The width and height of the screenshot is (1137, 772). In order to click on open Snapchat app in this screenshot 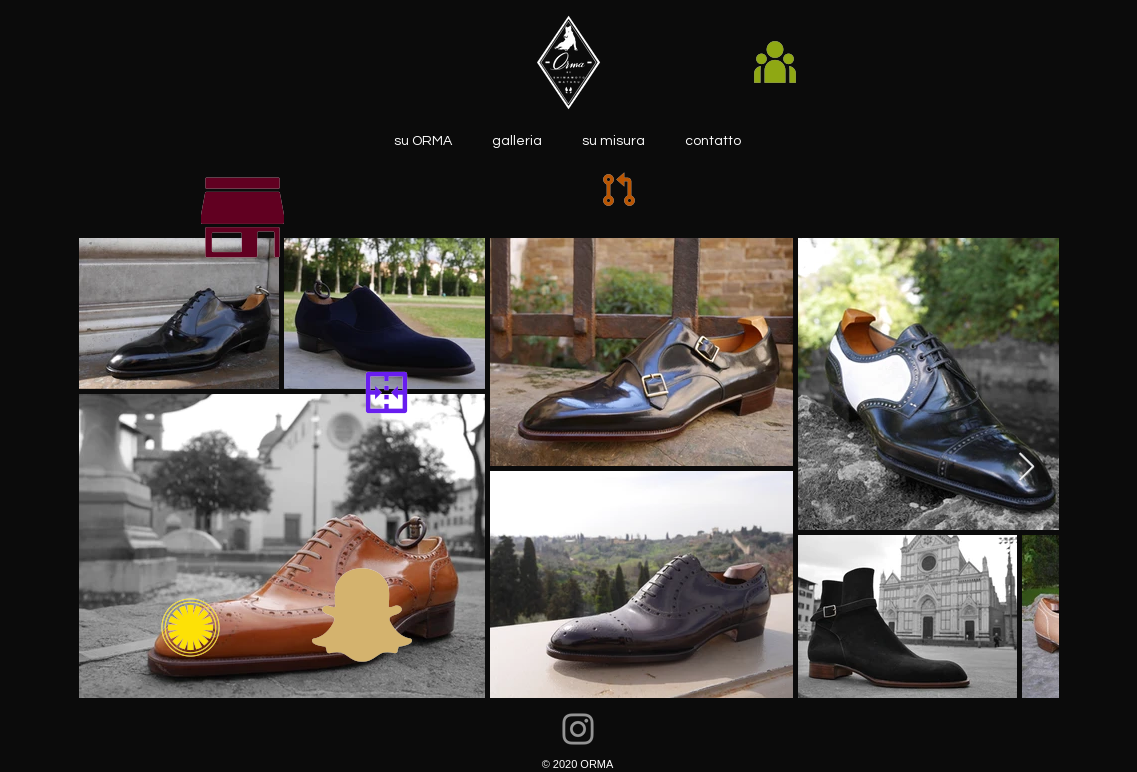, I will do `click(362, 615)`.